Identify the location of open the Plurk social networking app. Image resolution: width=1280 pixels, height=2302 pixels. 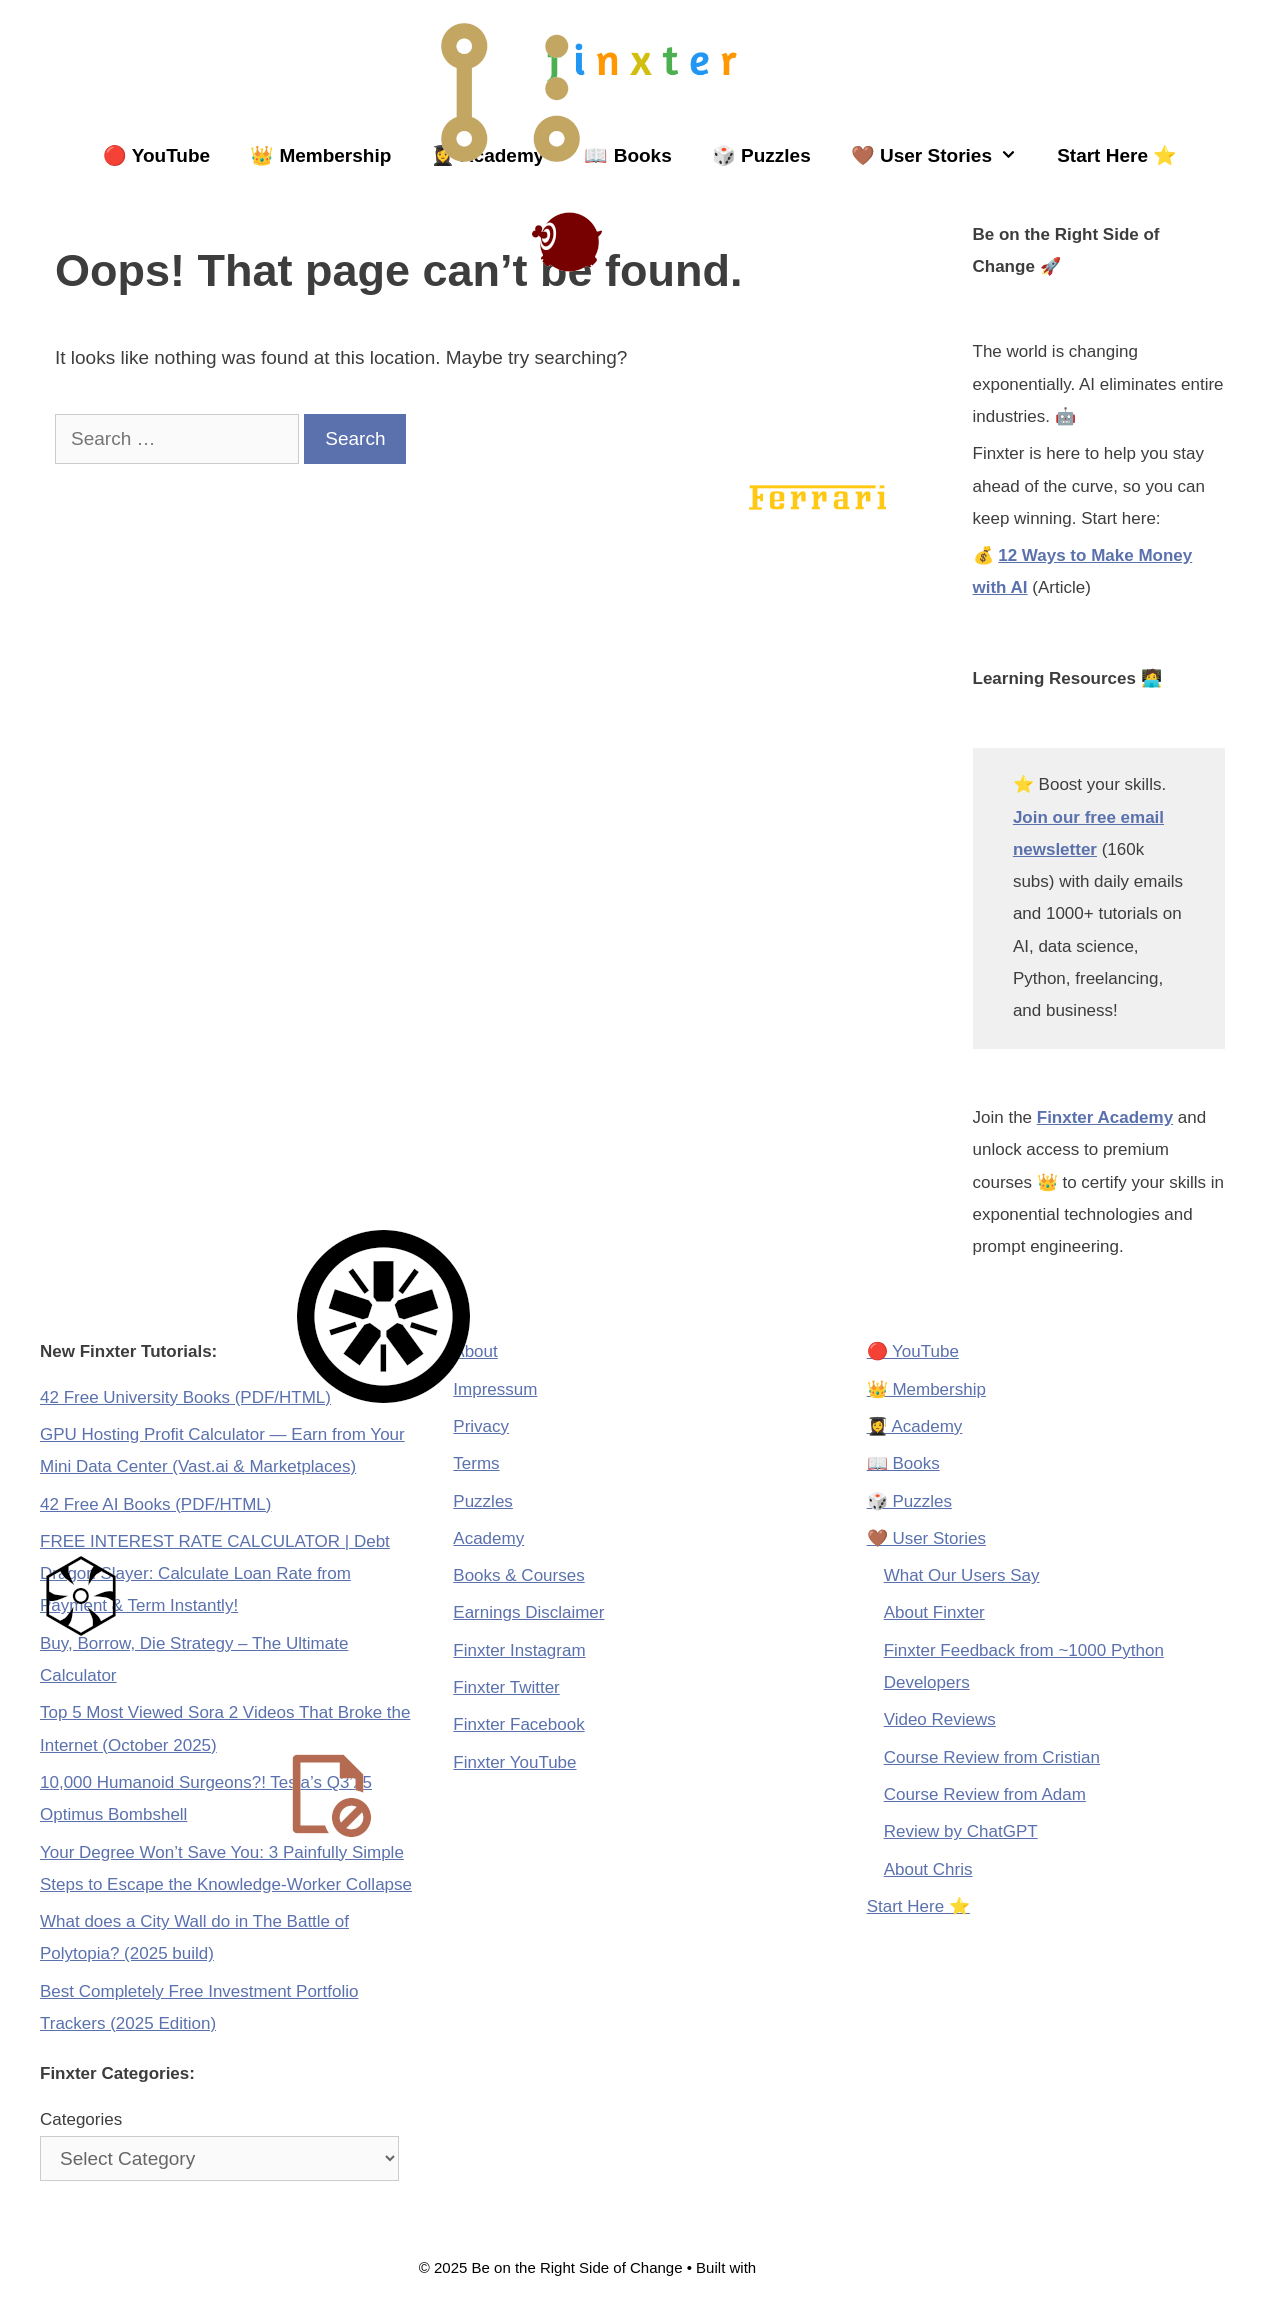
(567, 242).